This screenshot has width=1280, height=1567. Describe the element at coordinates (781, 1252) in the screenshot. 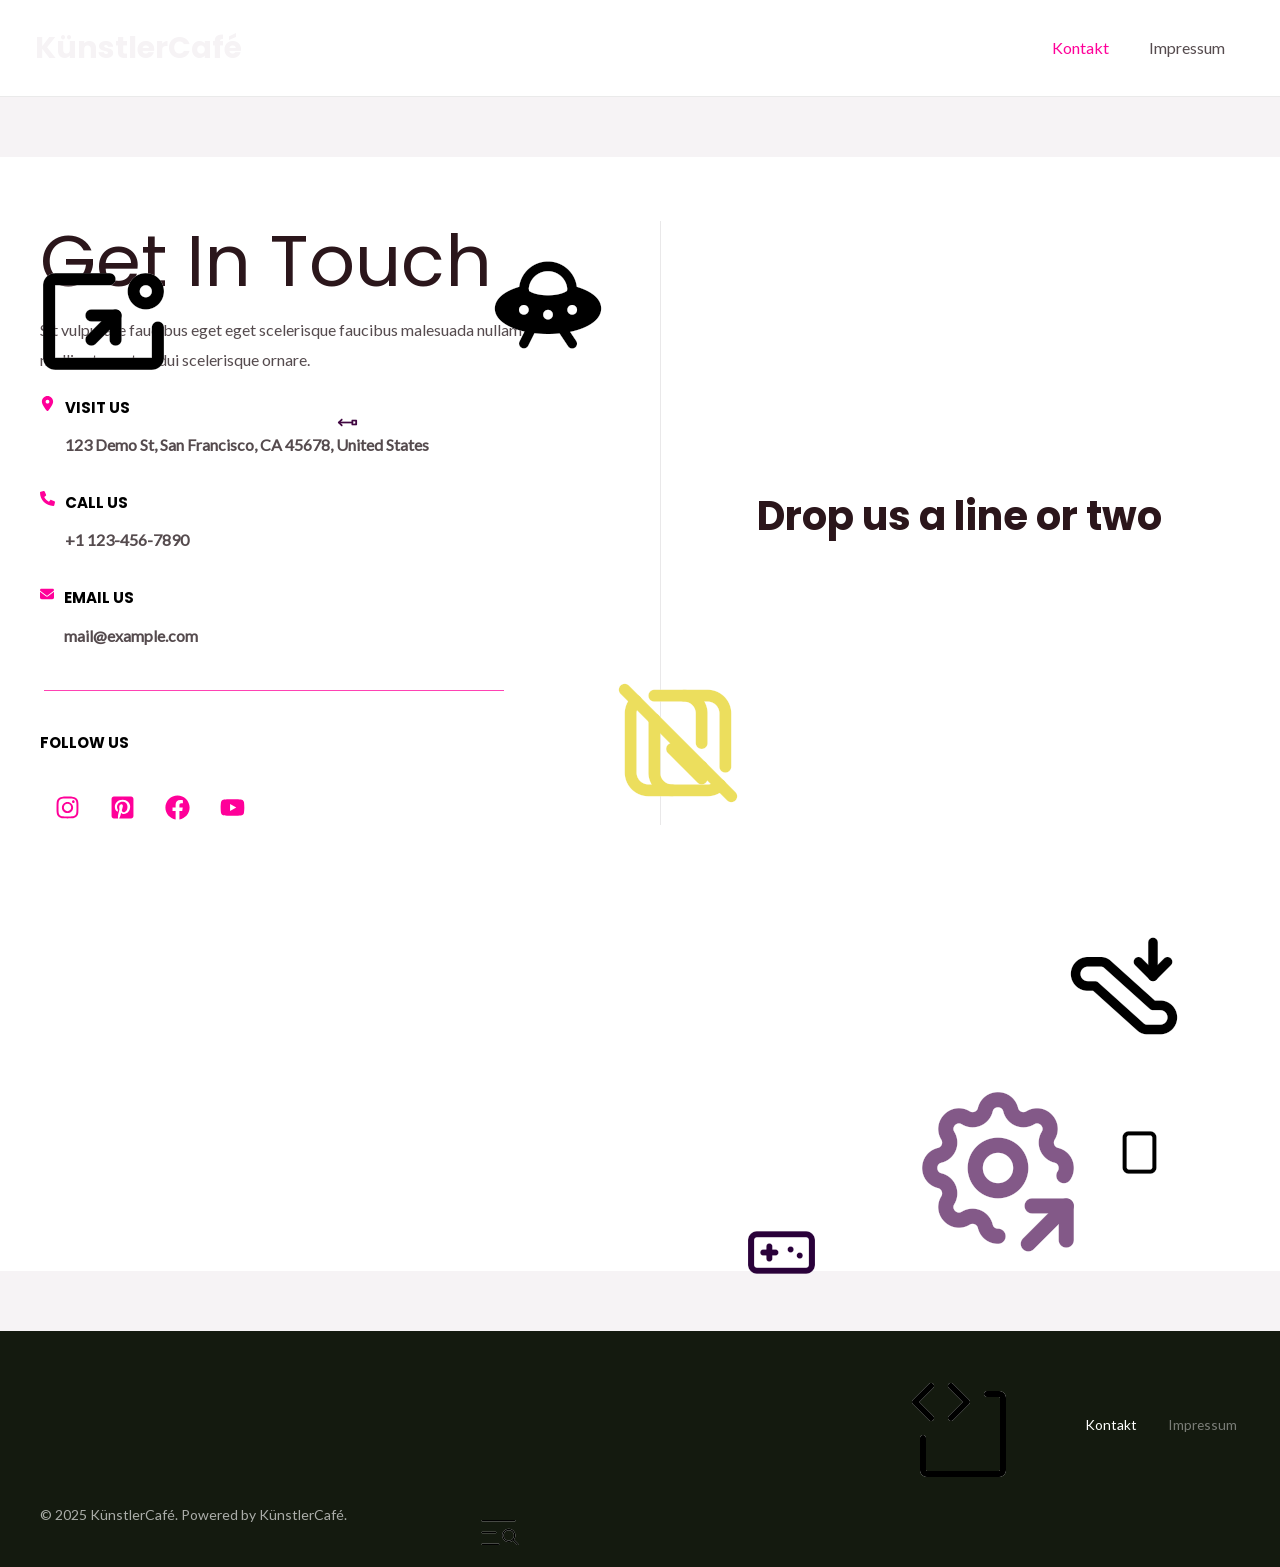

I see `access gaming or game center features` at that location.